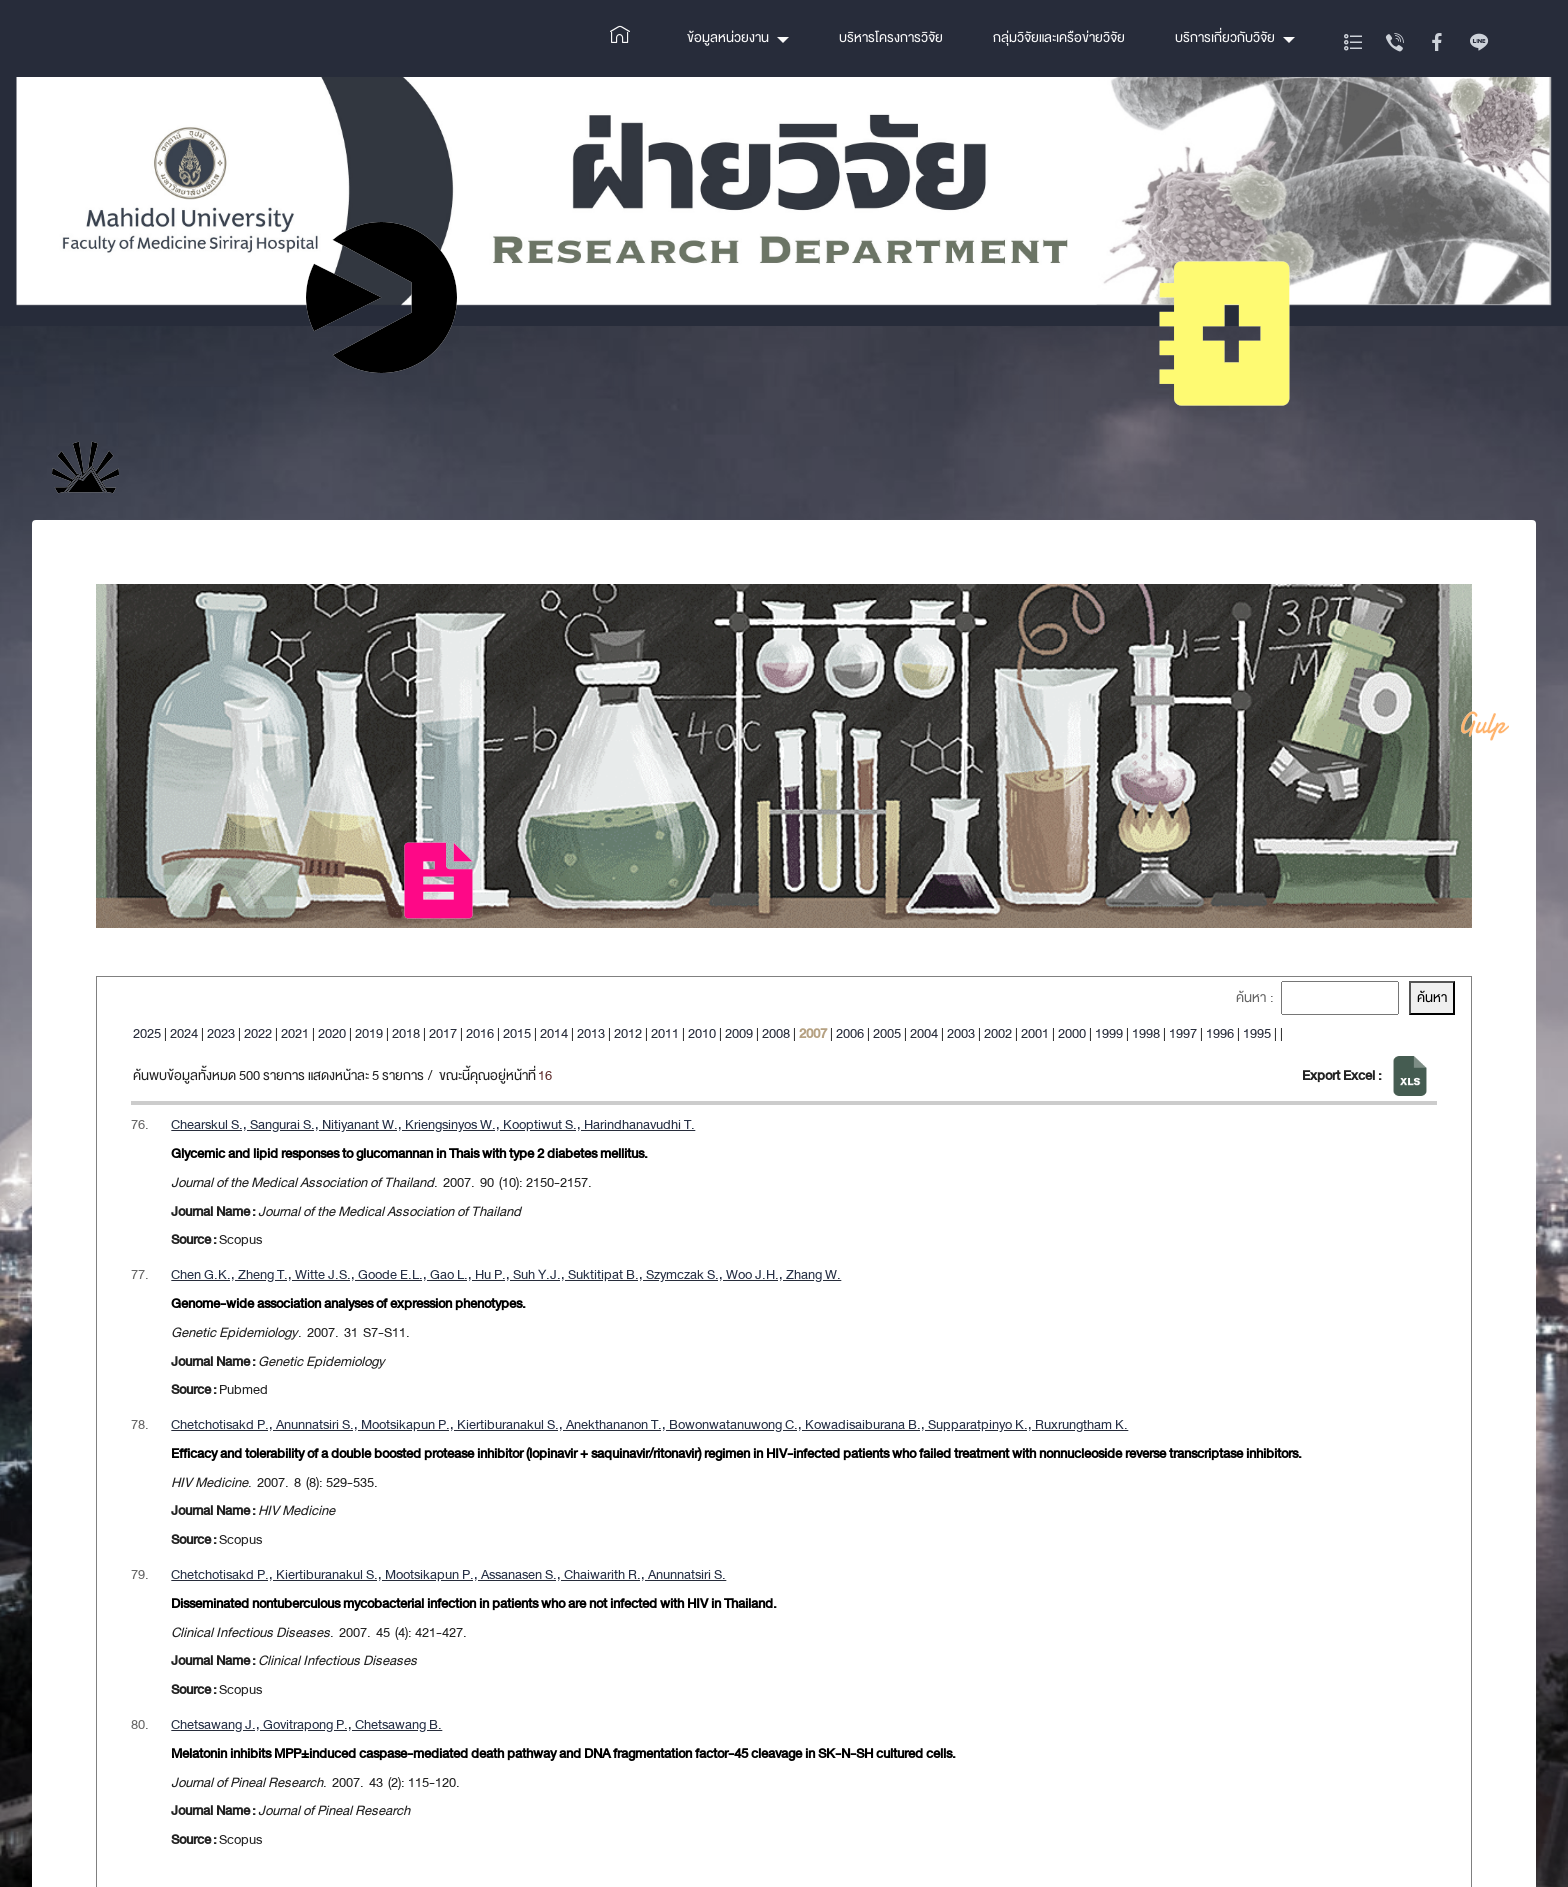  What do you see at coordinates (1485, 726) in the screenshot?
I see `gulp.js task runner logo` at bounding box center [1485, 726].